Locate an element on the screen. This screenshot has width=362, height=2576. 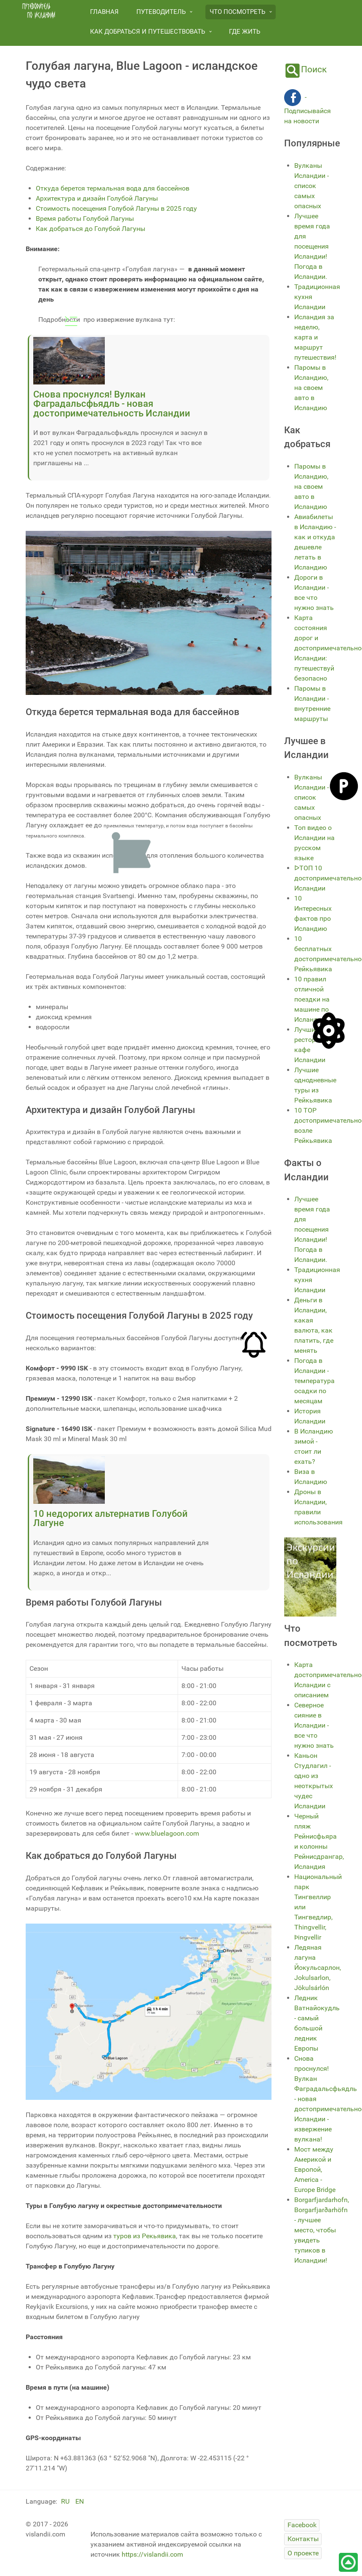
indicates parking available or parking location is located at coordinates (344, 786).